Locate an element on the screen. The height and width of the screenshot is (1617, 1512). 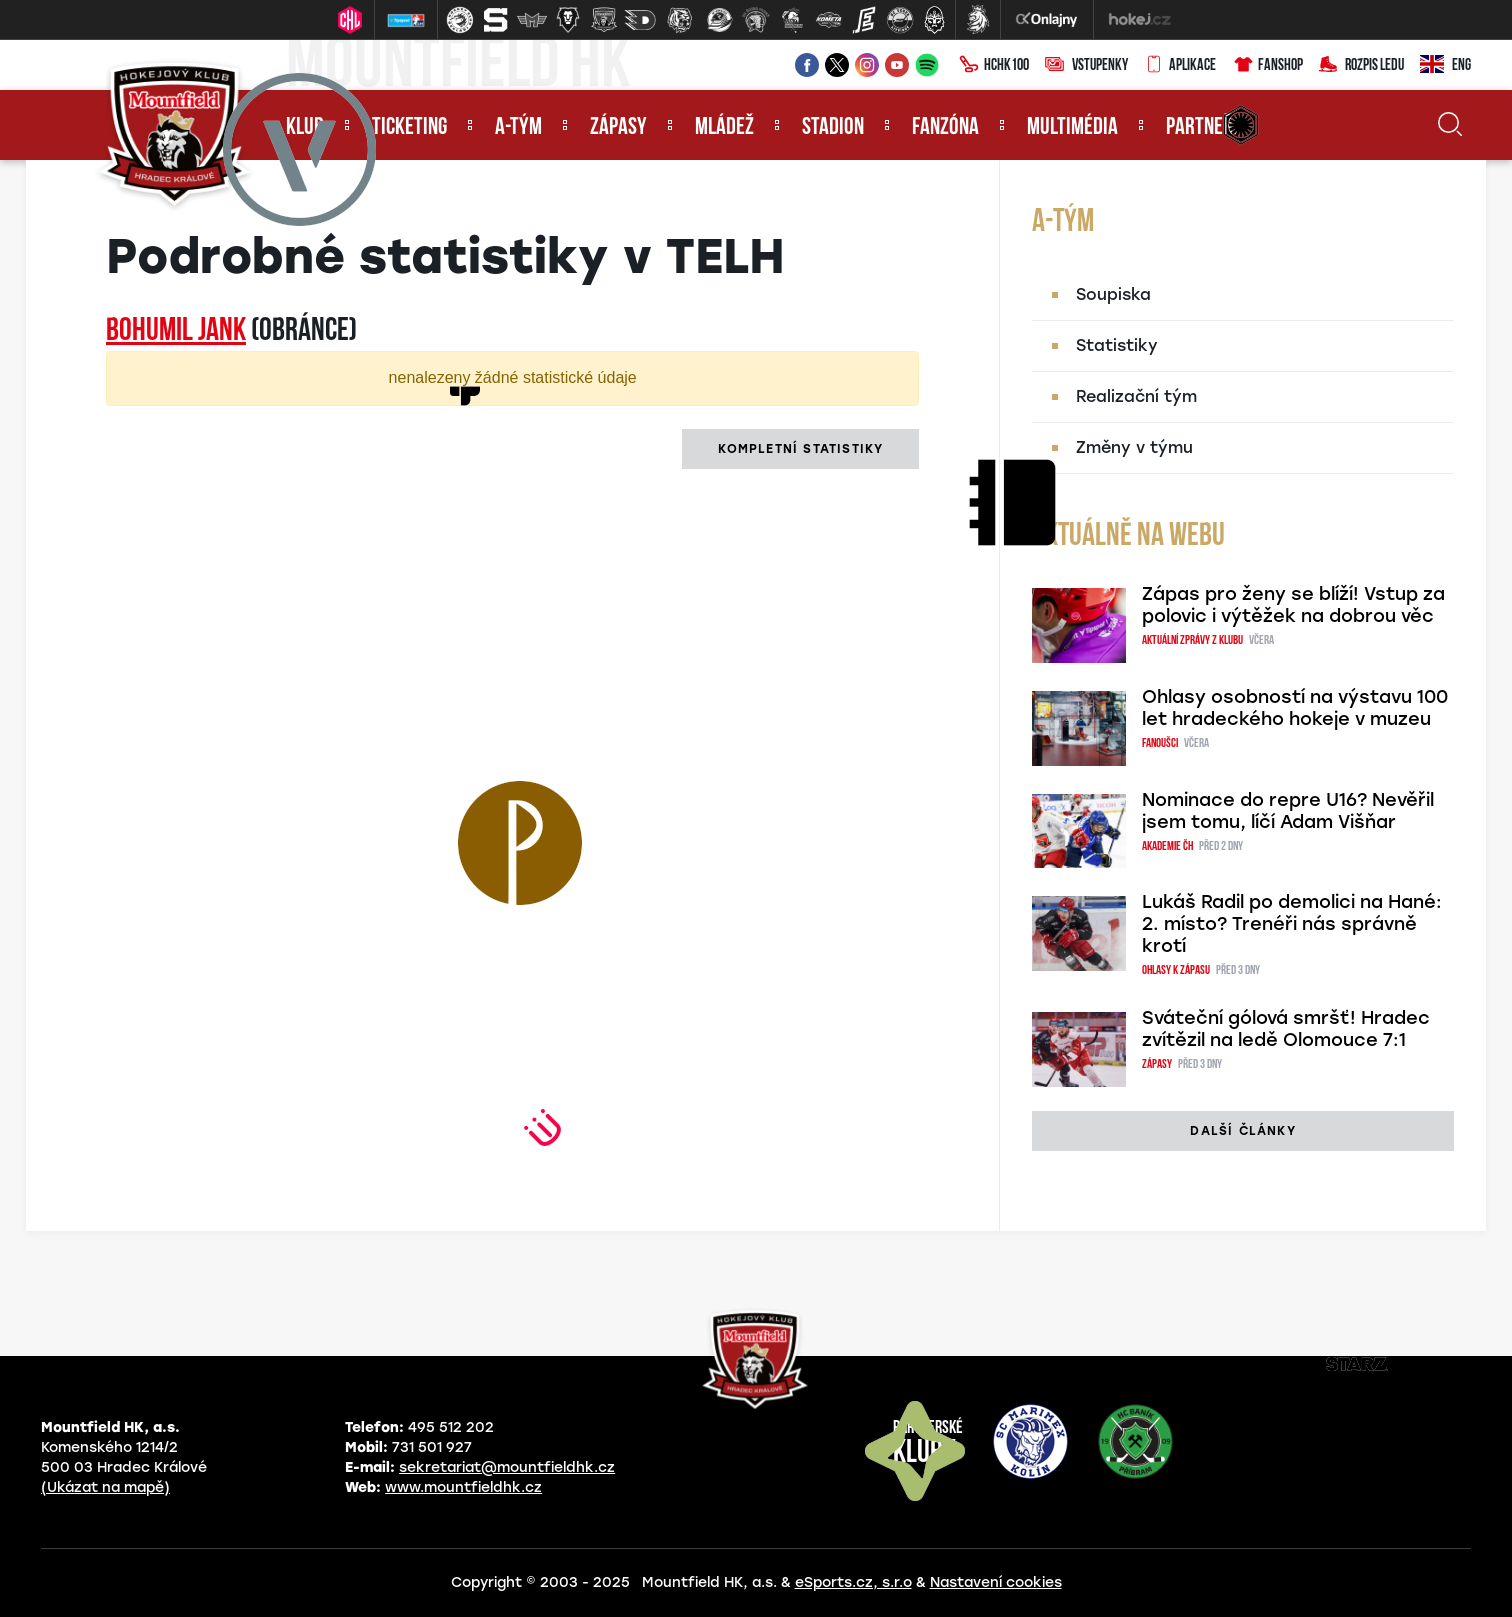
view booklet or documentation is located at coordinates (1012, 502).